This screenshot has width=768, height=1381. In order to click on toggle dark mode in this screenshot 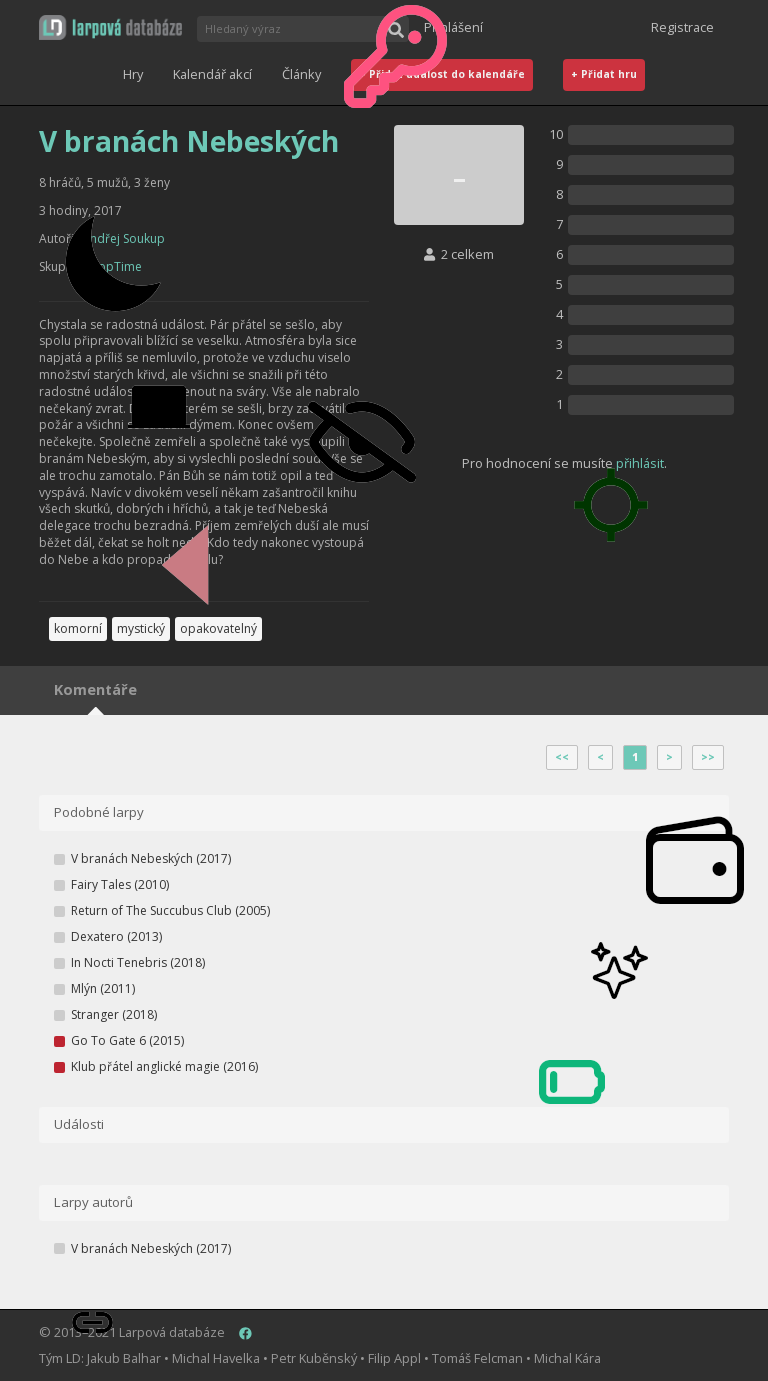, I will do `click(113, 263)`.